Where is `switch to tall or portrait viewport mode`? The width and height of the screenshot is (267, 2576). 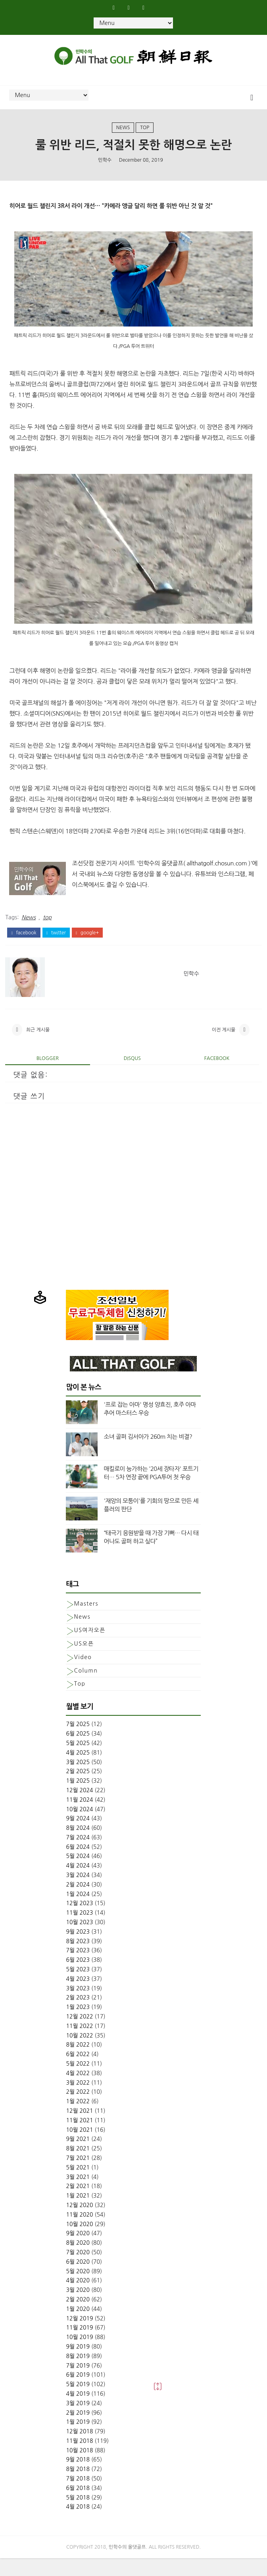 switch to tall or portrait viewport mode is located at coordinates (158, 2386).